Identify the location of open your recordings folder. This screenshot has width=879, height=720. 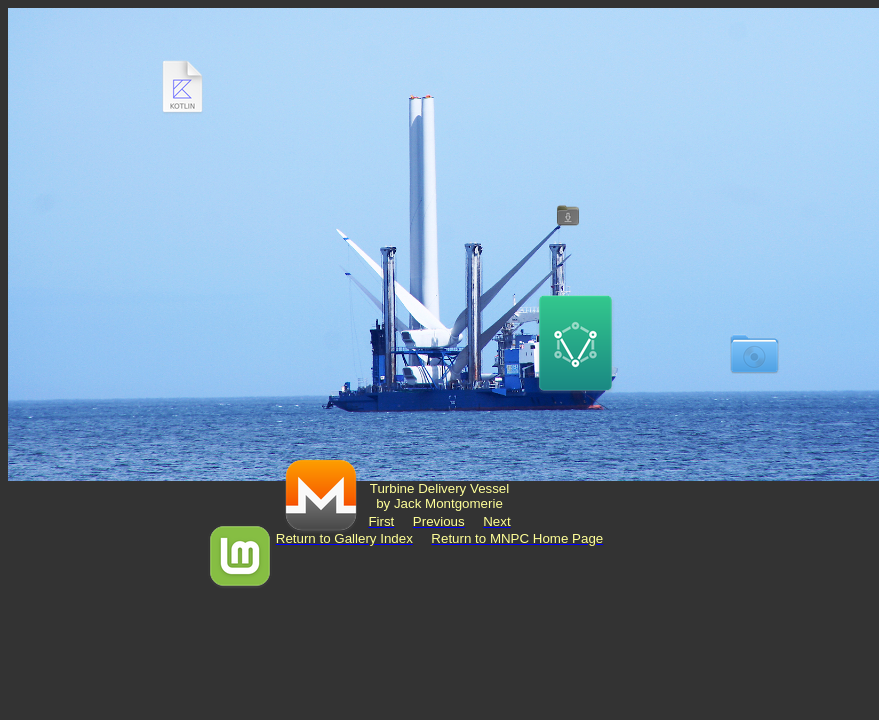
(754, 353).